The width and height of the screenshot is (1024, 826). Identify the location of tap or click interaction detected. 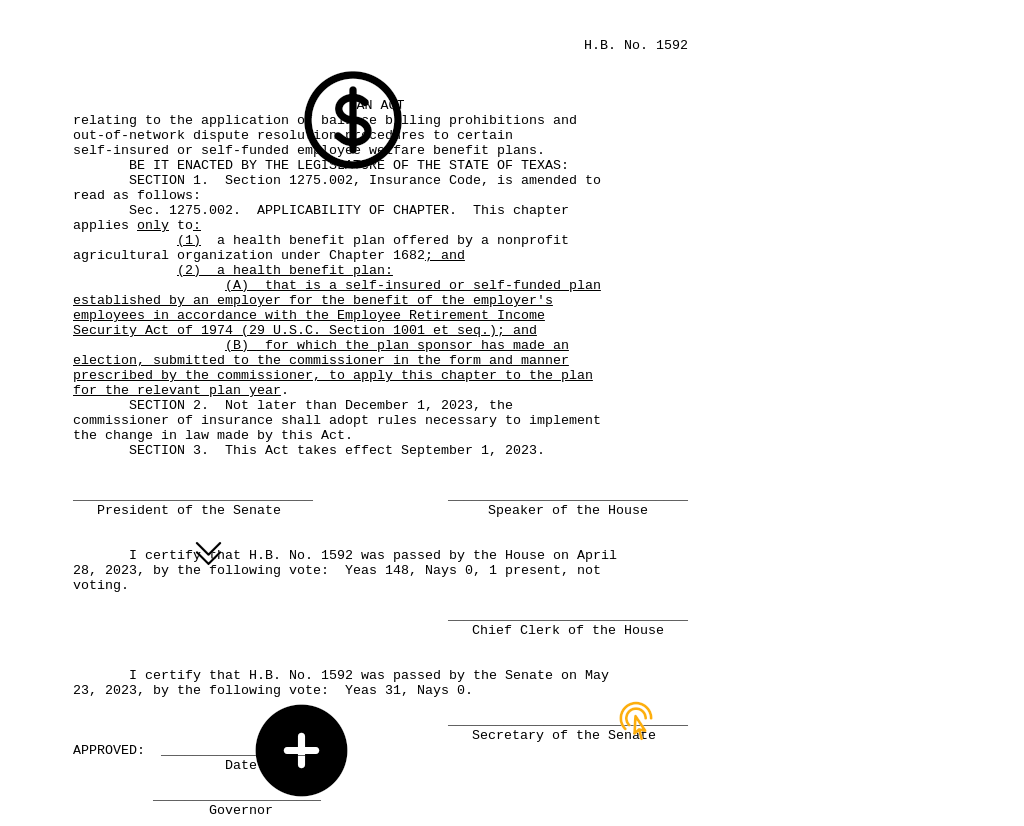
(636, 721).